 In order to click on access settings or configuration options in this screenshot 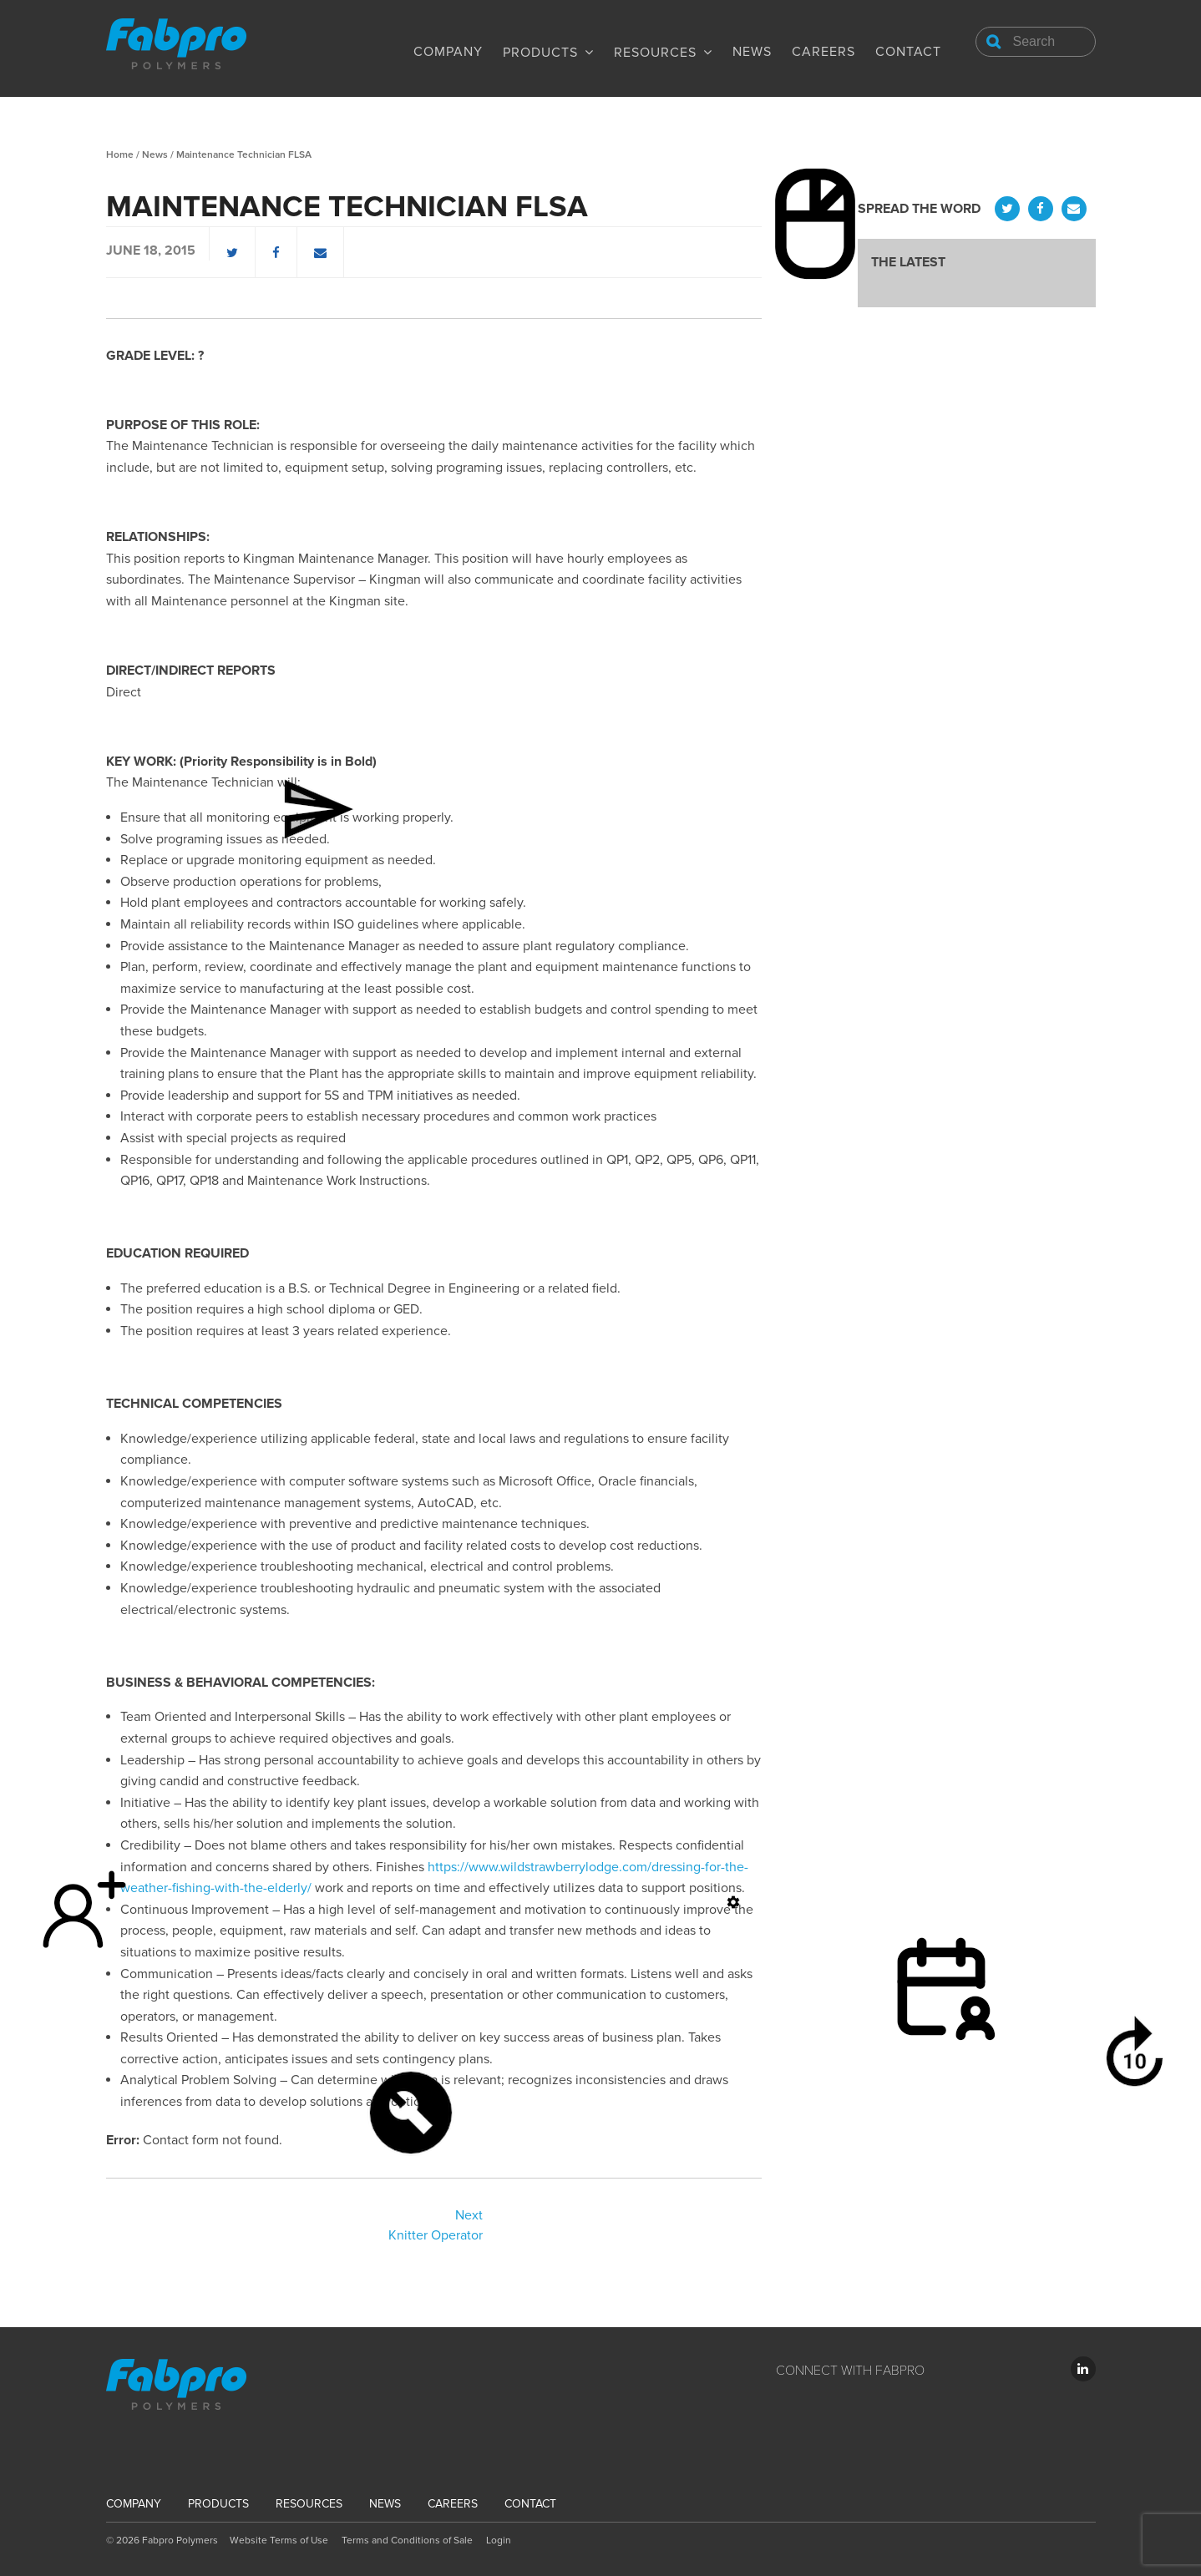, I will do `click(411, 2113)`.